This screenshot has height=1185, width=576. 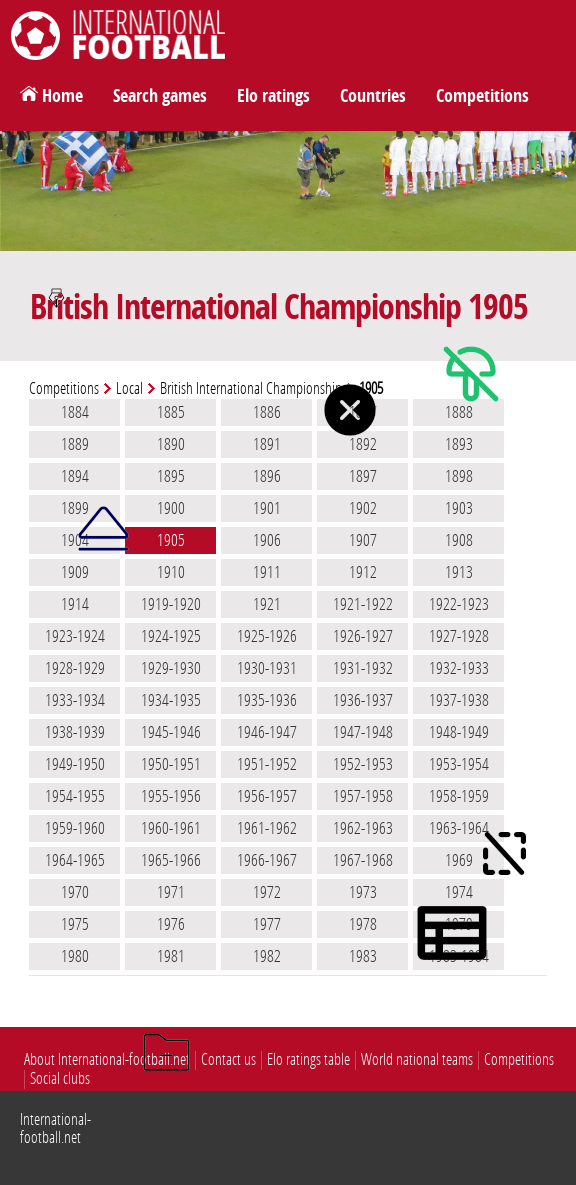 What do you see at coordinates (166, 1051) in the screenshot?
I see `remove a folder` at bounding box center [166, 1051].